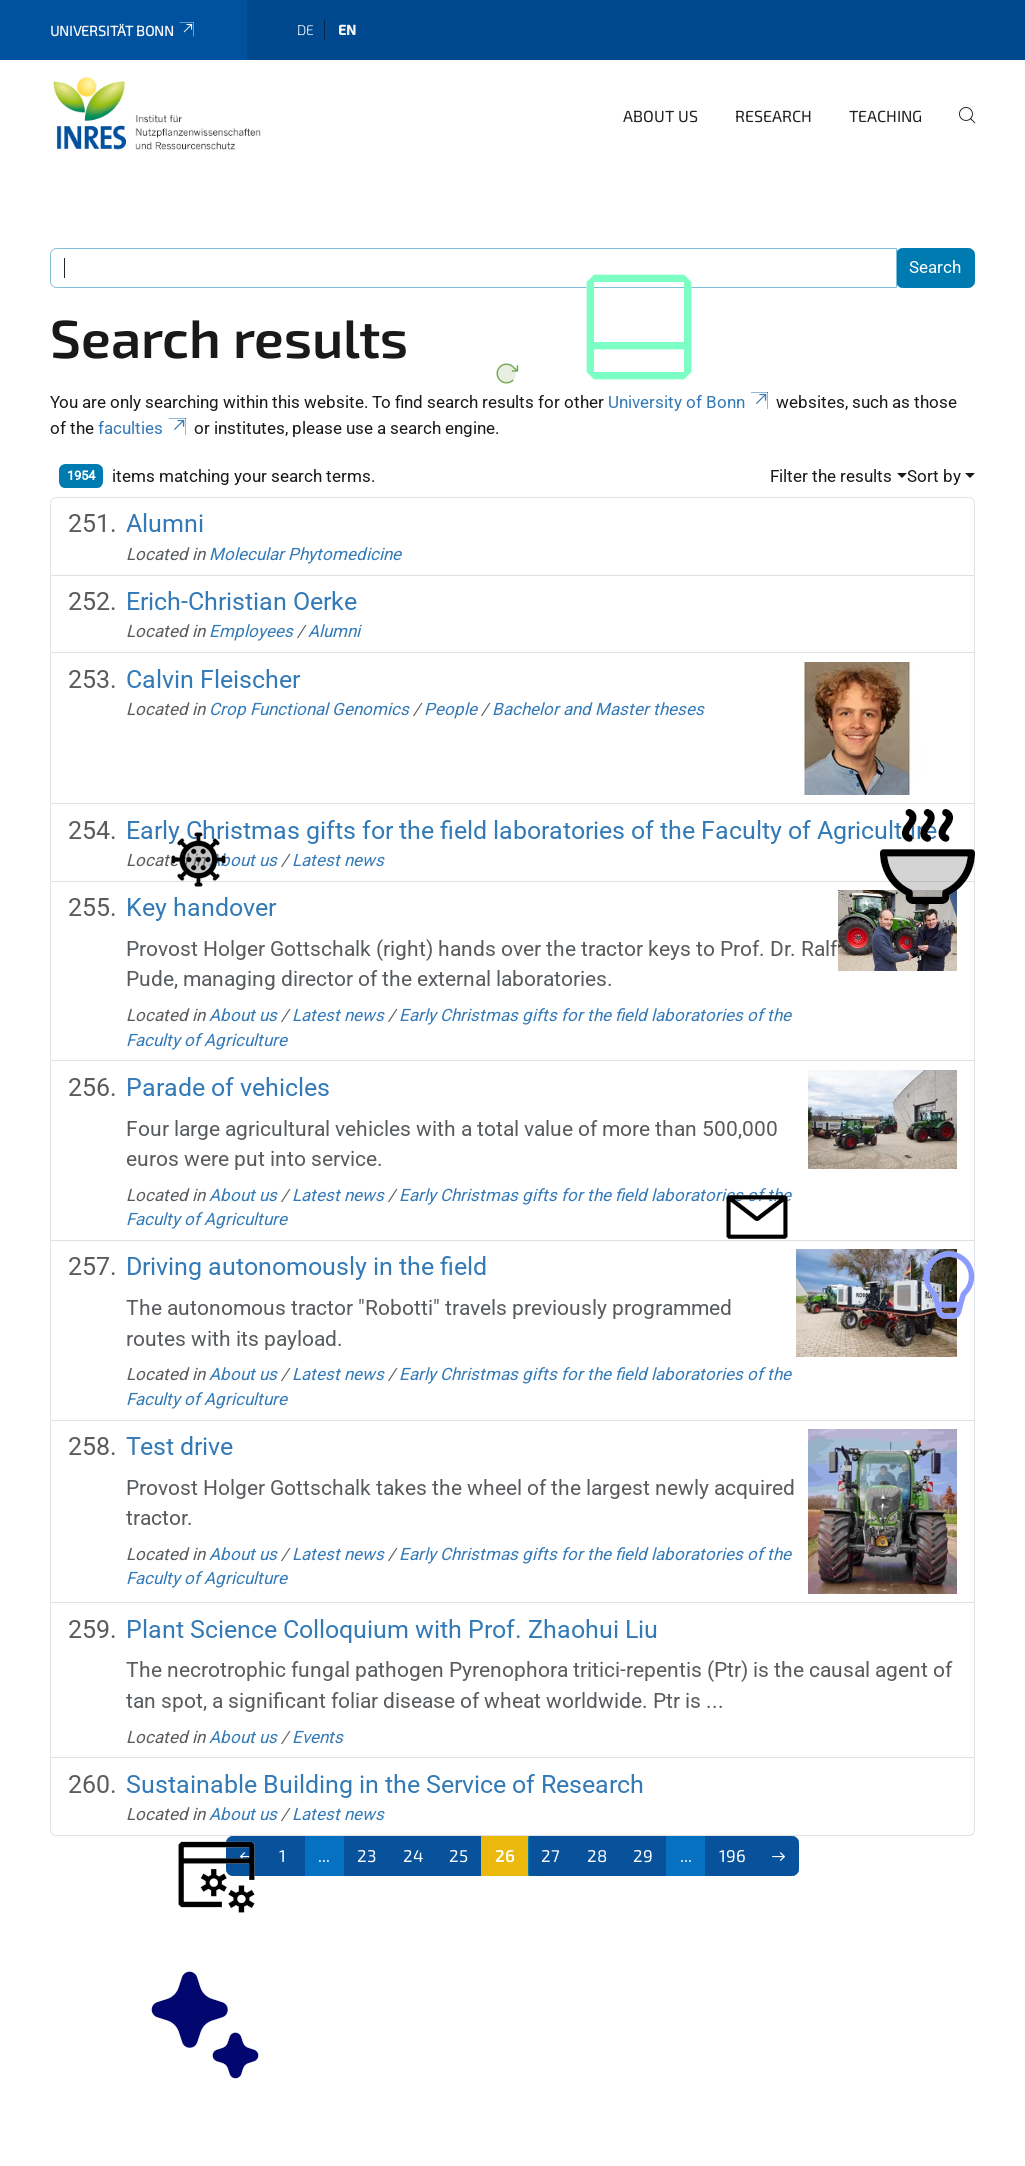 The height and width of the screenshot is (2166, 1025). What do you see at coordinates (506, 373) in the screenshot?
I see `refresh or reload content` at bounding box center [506, 373].